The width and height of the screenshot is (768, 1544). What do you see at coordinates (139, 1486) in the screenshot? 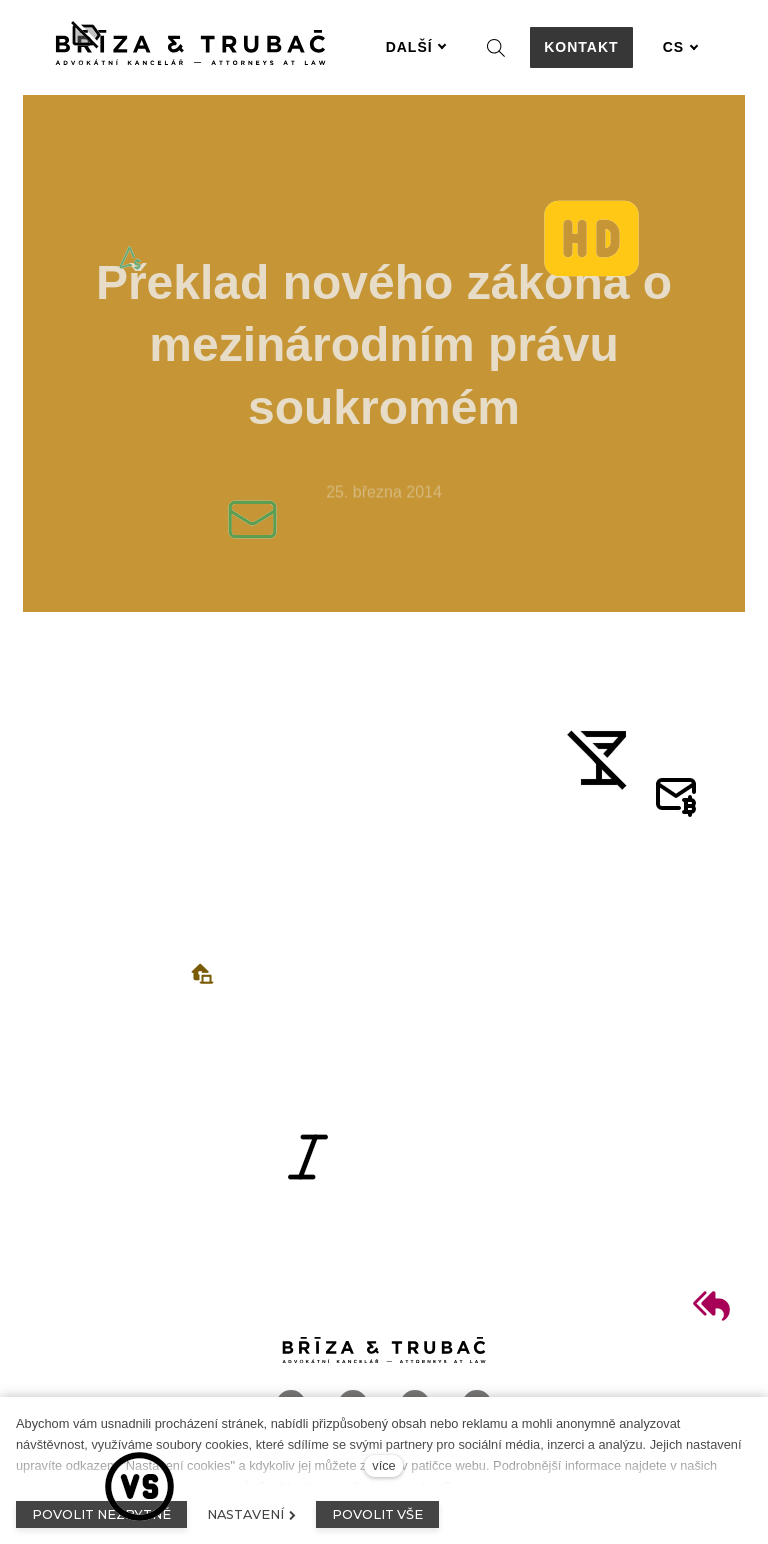
I see `indicates a versus or comparison mode` at bounding box center [139, 1486].